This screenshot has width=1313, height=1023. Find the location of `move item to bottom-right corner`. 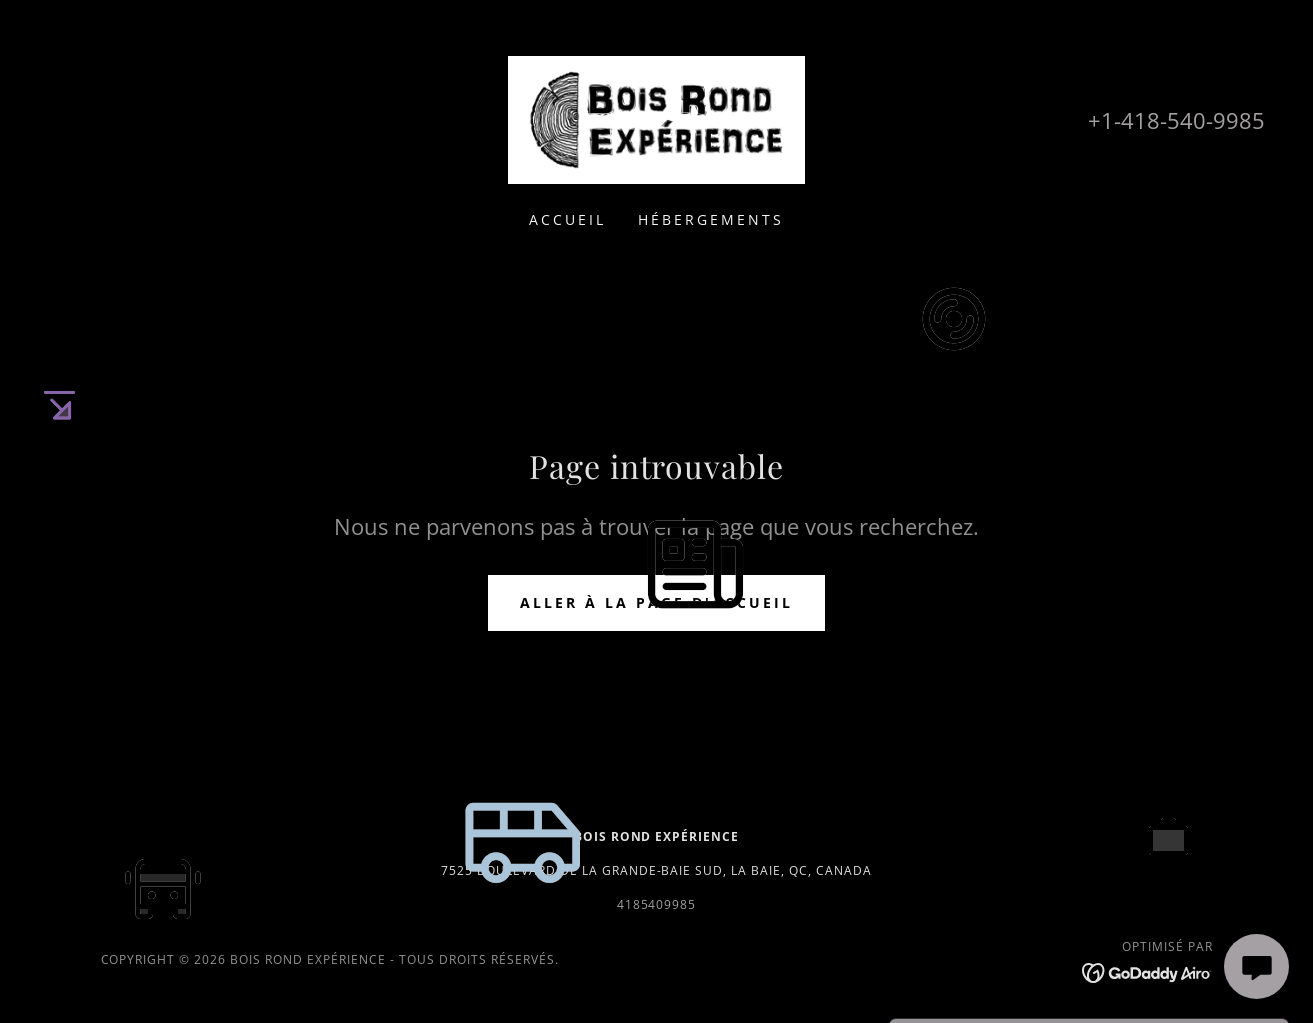

move item to bottom-right corner is located at coordinates (59, 406).